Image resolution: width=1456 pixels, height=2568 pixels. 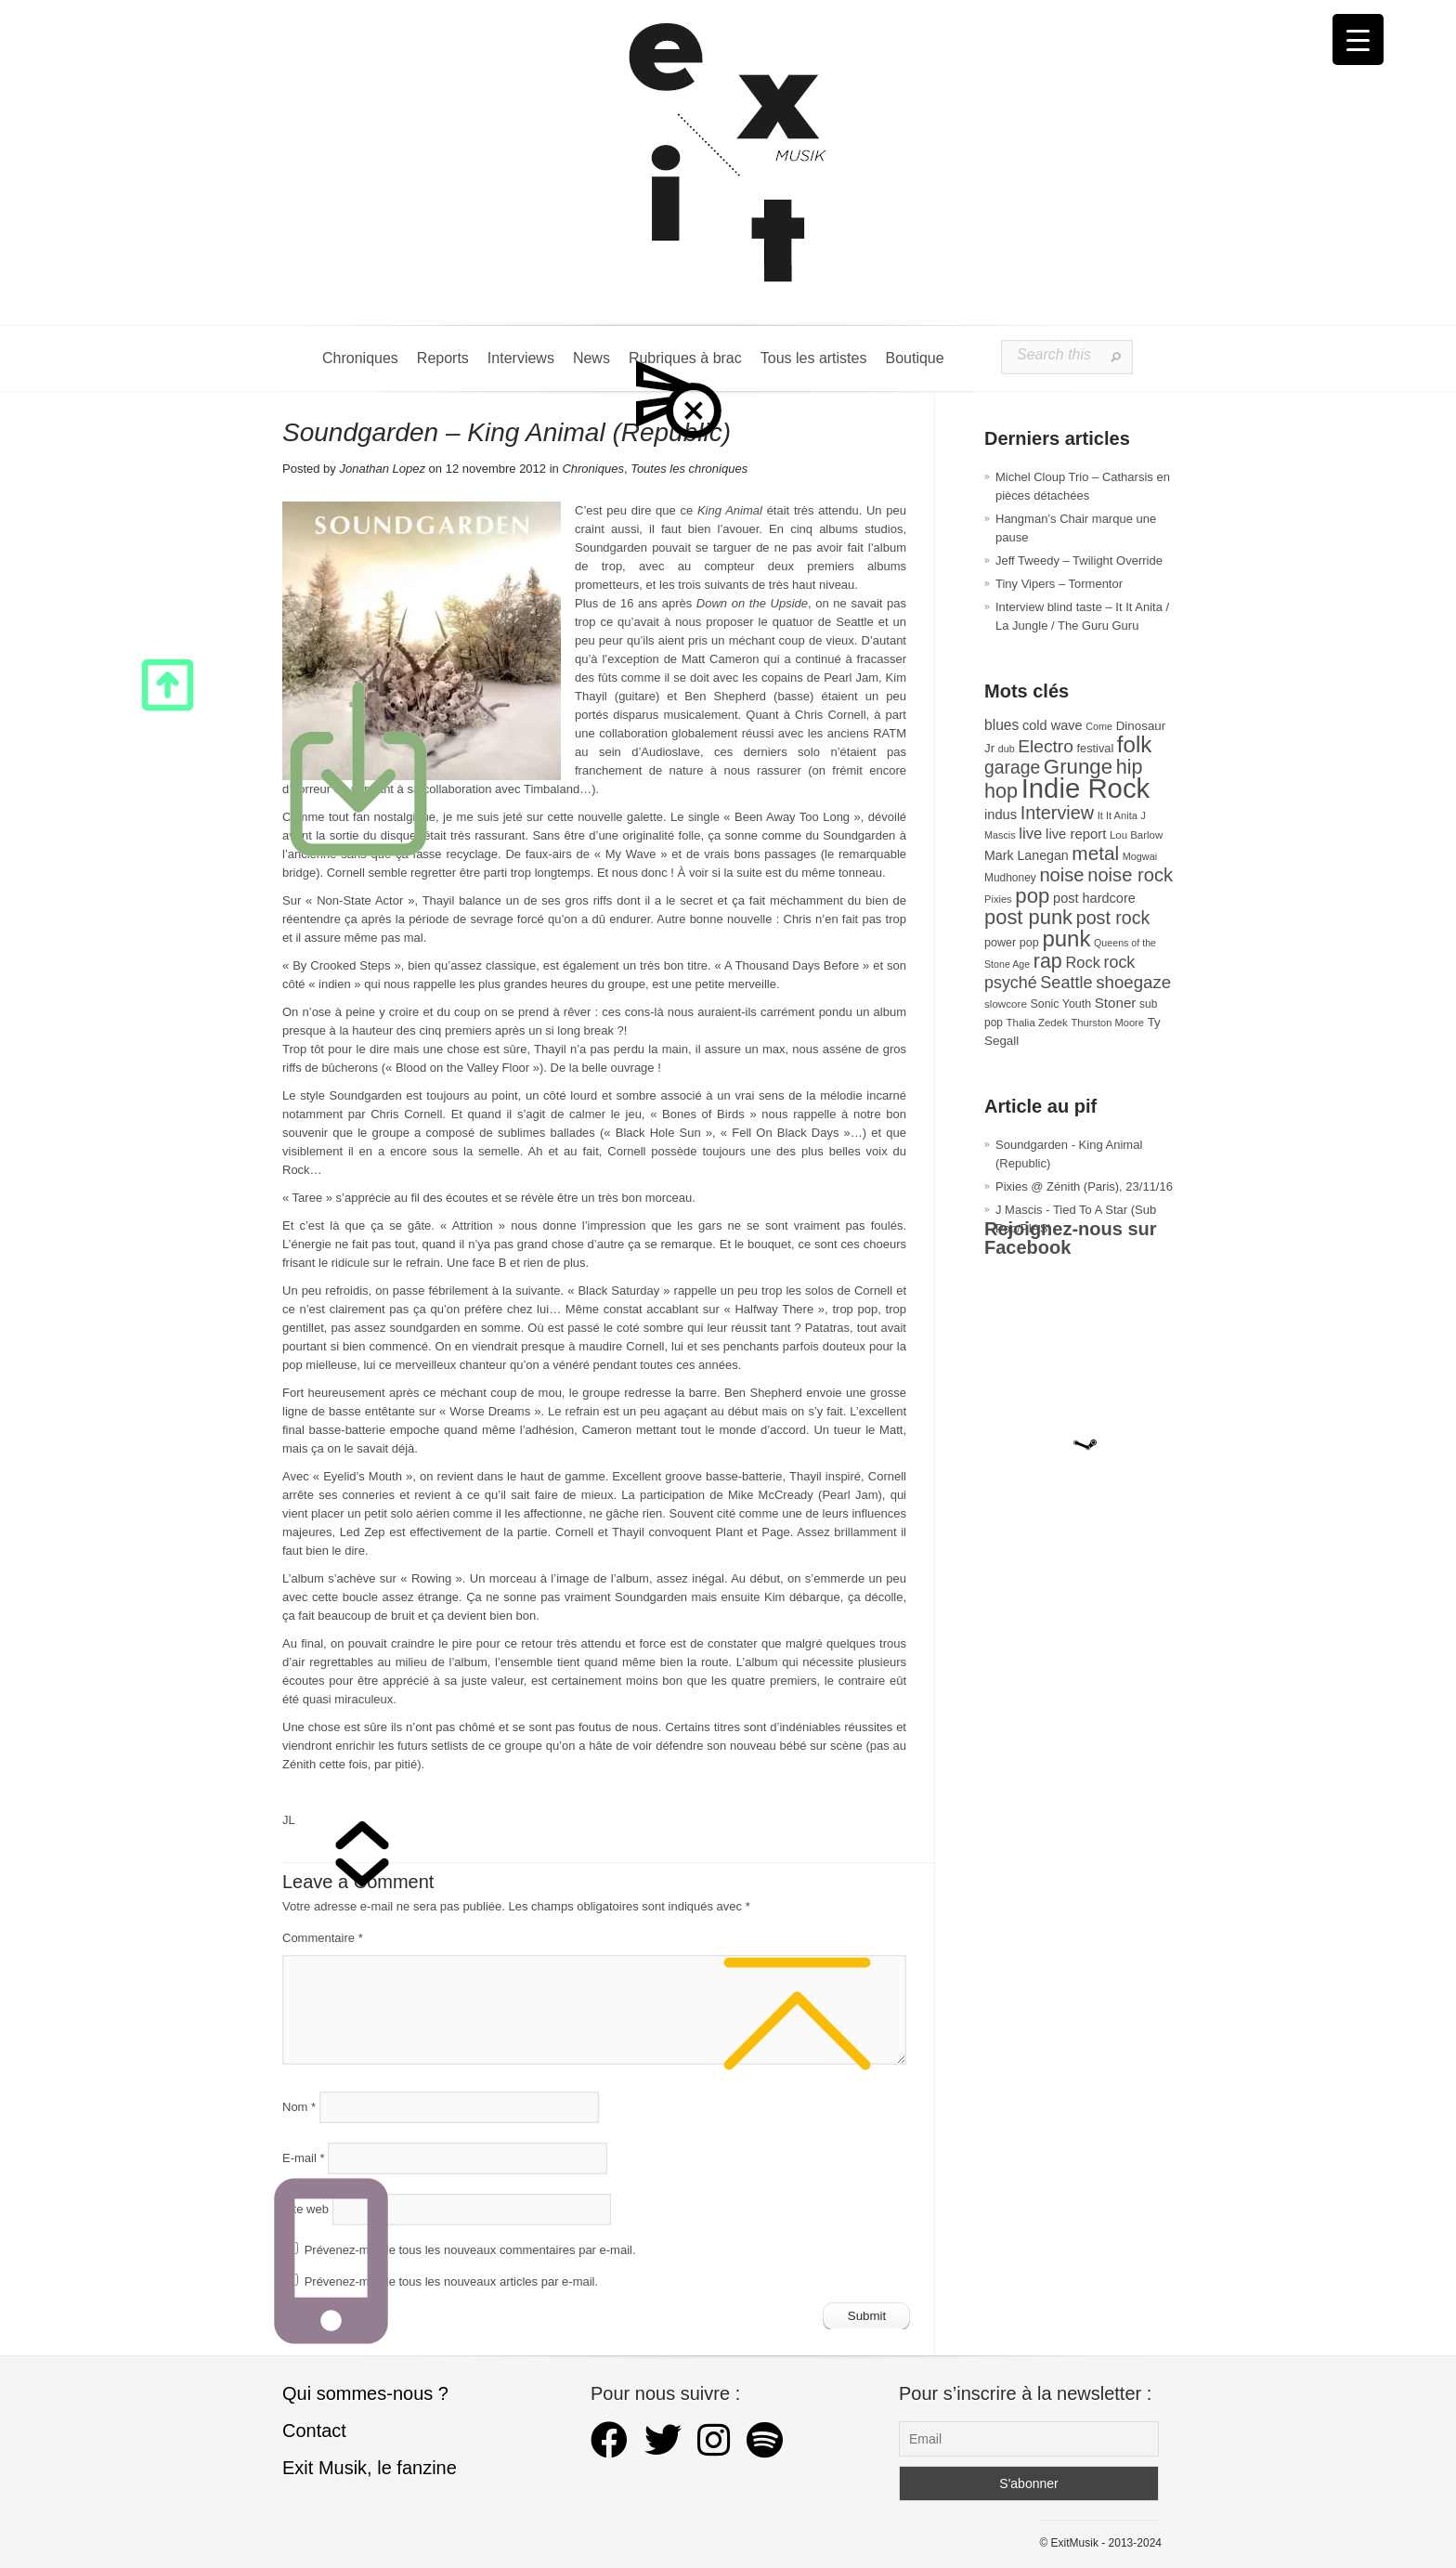 What do you see at coordinates (1085, 1444) in the screenshot?
I see `open Steam gaming platform` at bounding box center [1085, 1444].